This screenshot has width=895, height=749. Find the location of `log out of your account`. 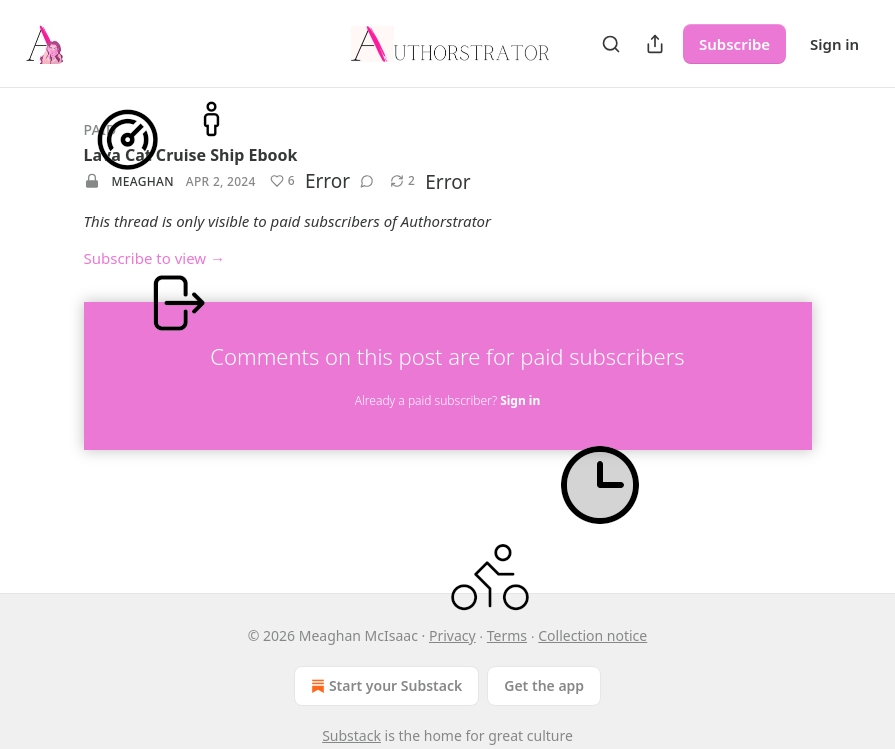

log out of your account is located at coordinates (175, 303).